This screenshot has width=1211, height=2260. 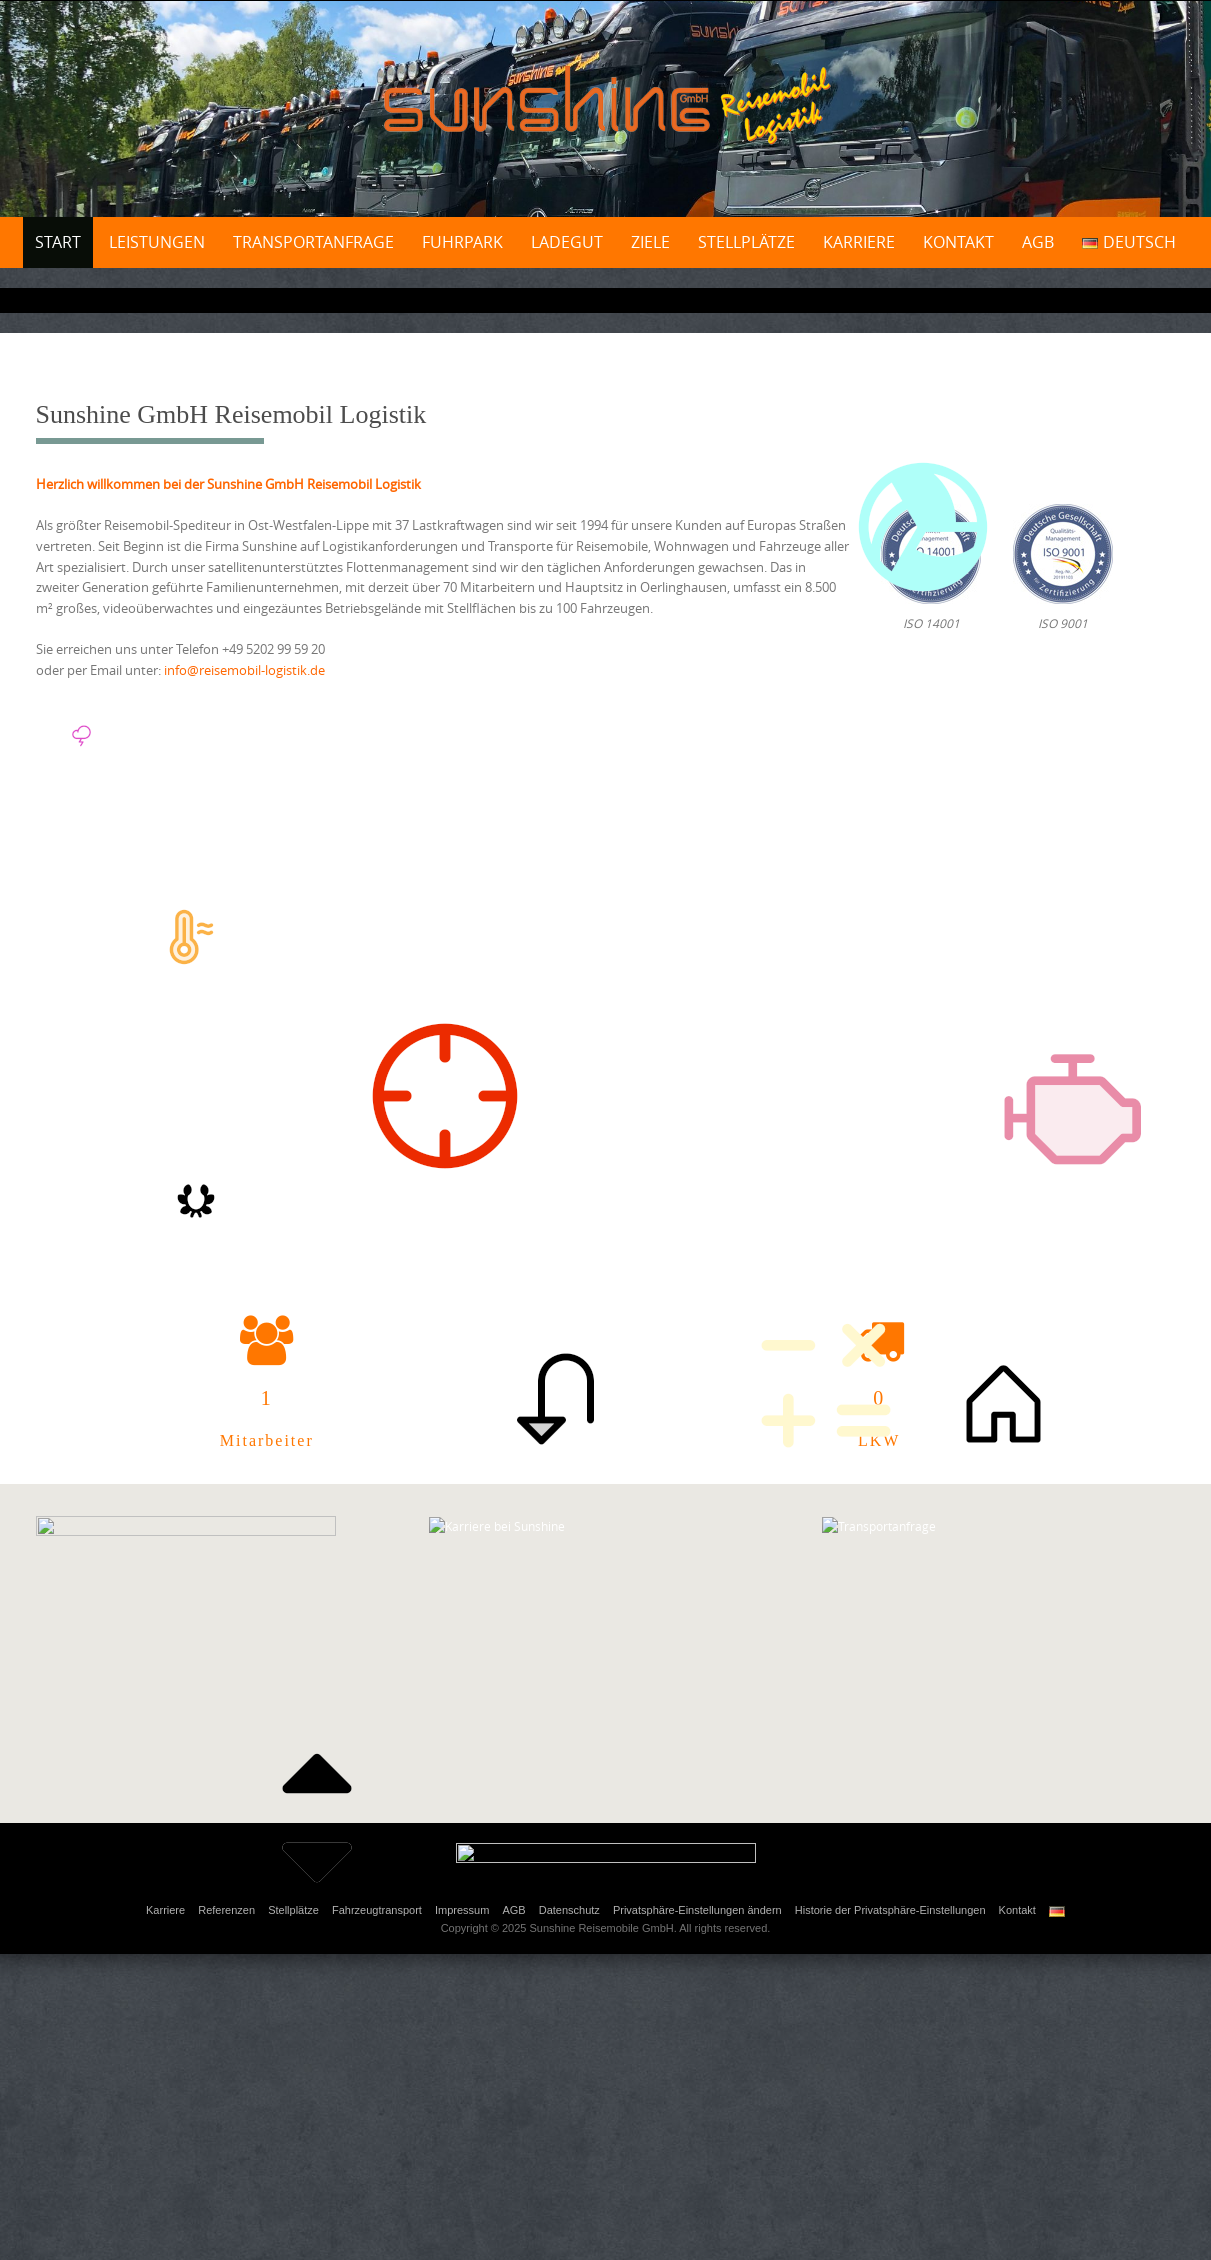 I want to click on indicates thunderstorm or severe weather conditions, so click(x=81, y=735).